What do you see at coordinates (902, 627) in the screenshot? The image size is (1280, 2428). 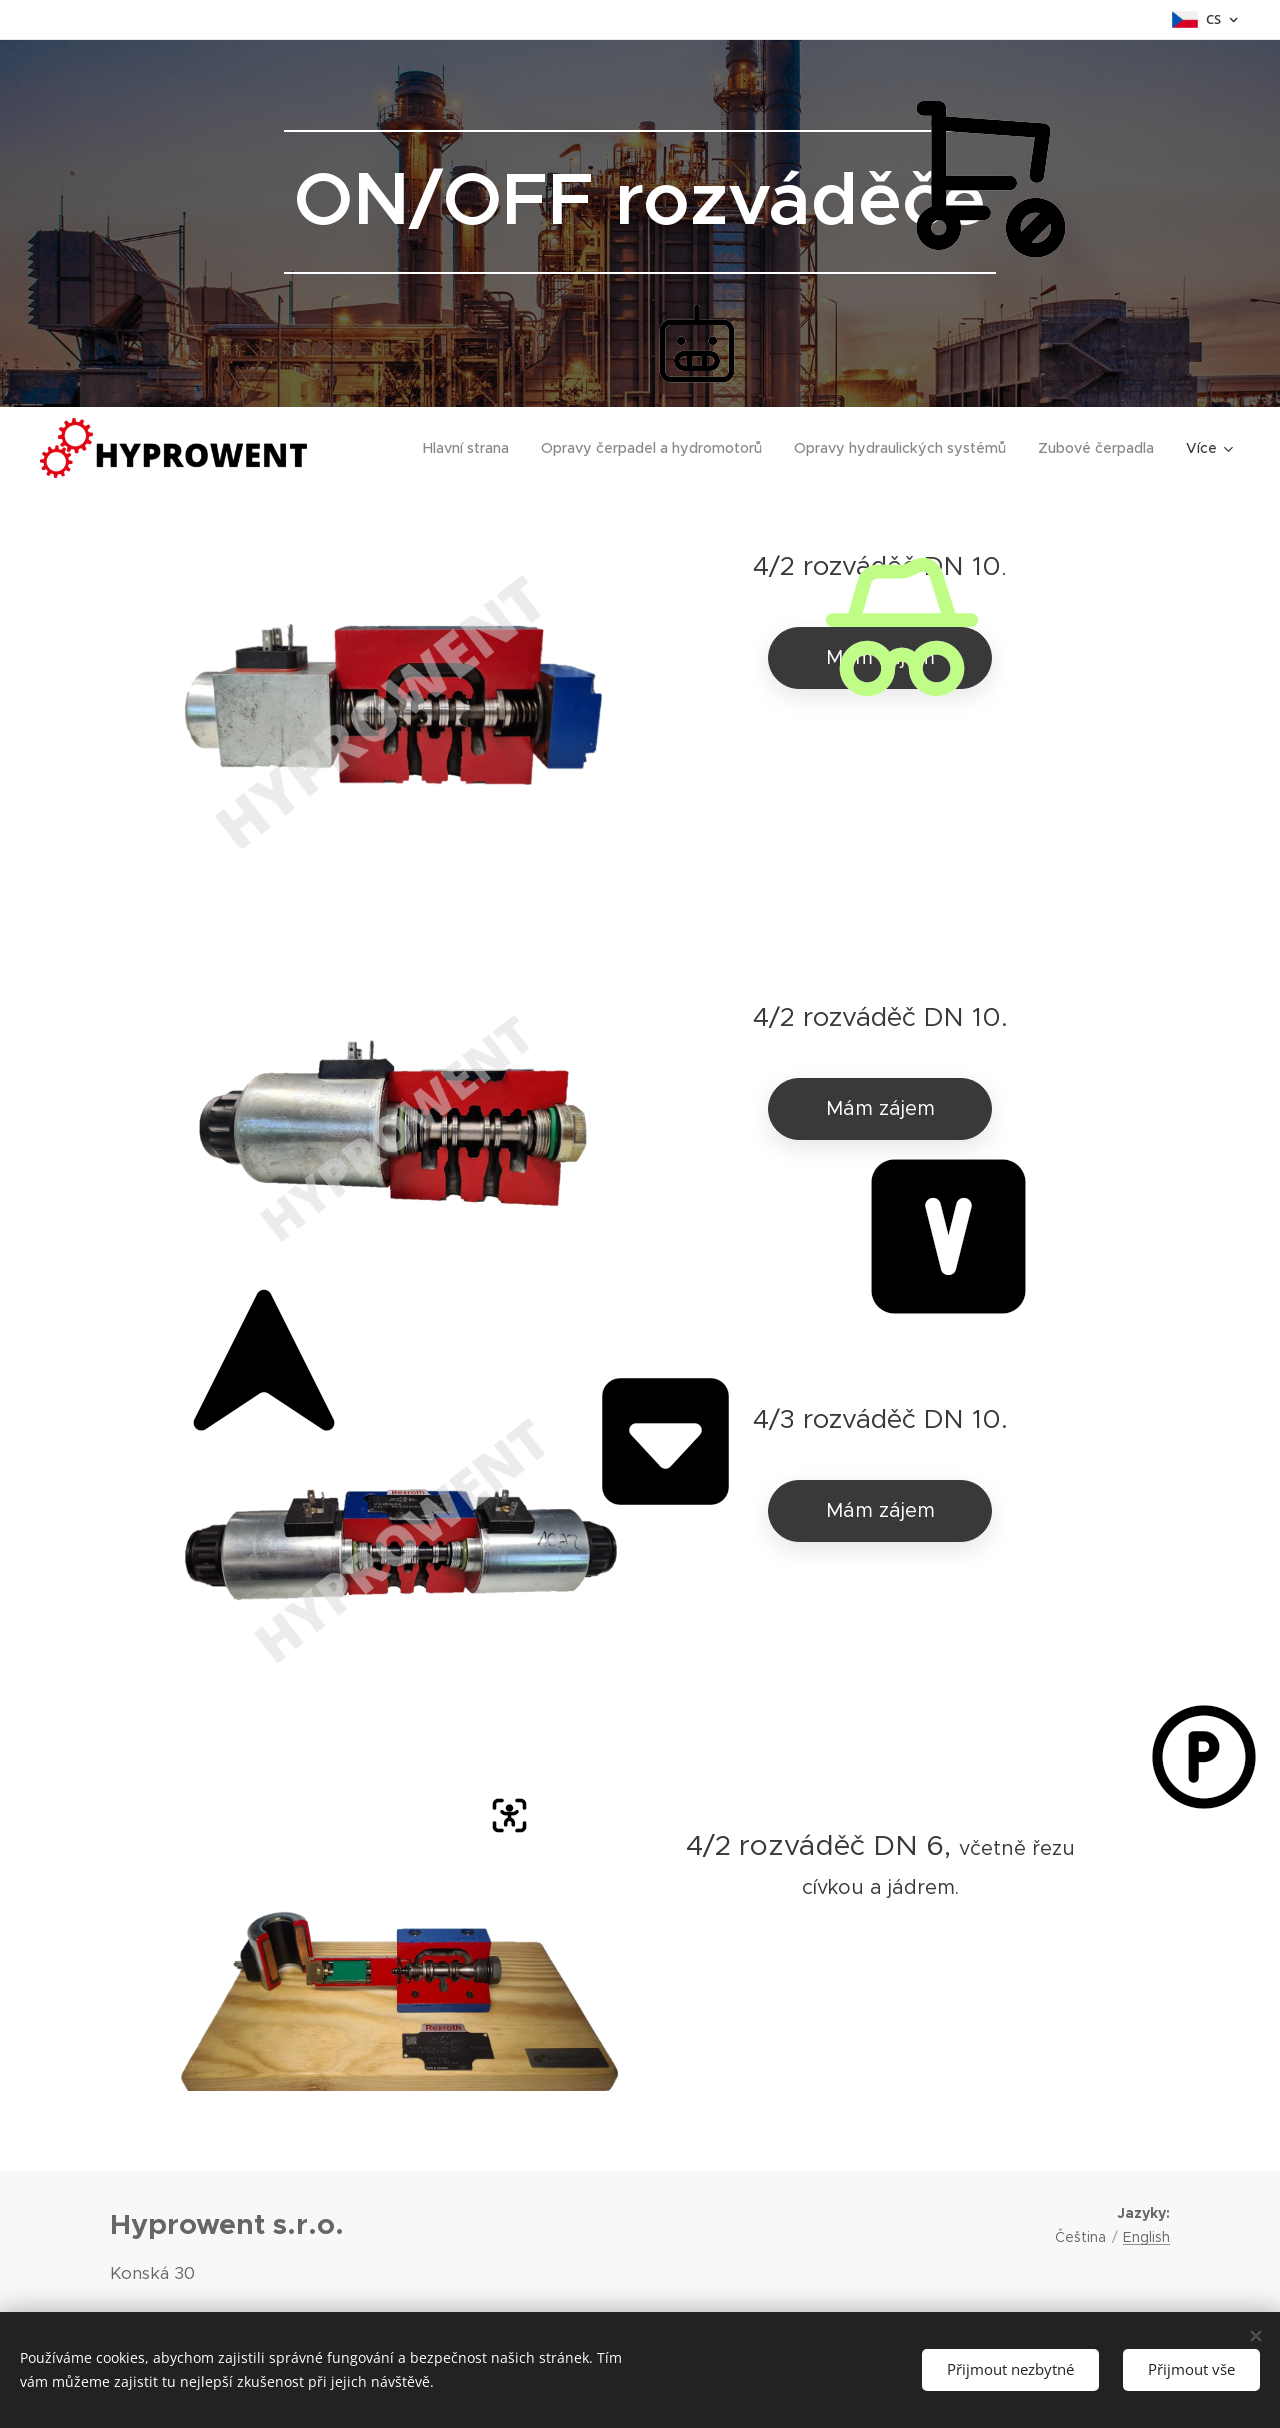 I see `enable incognito or private browsing mode` at bounding box center [902, 627].